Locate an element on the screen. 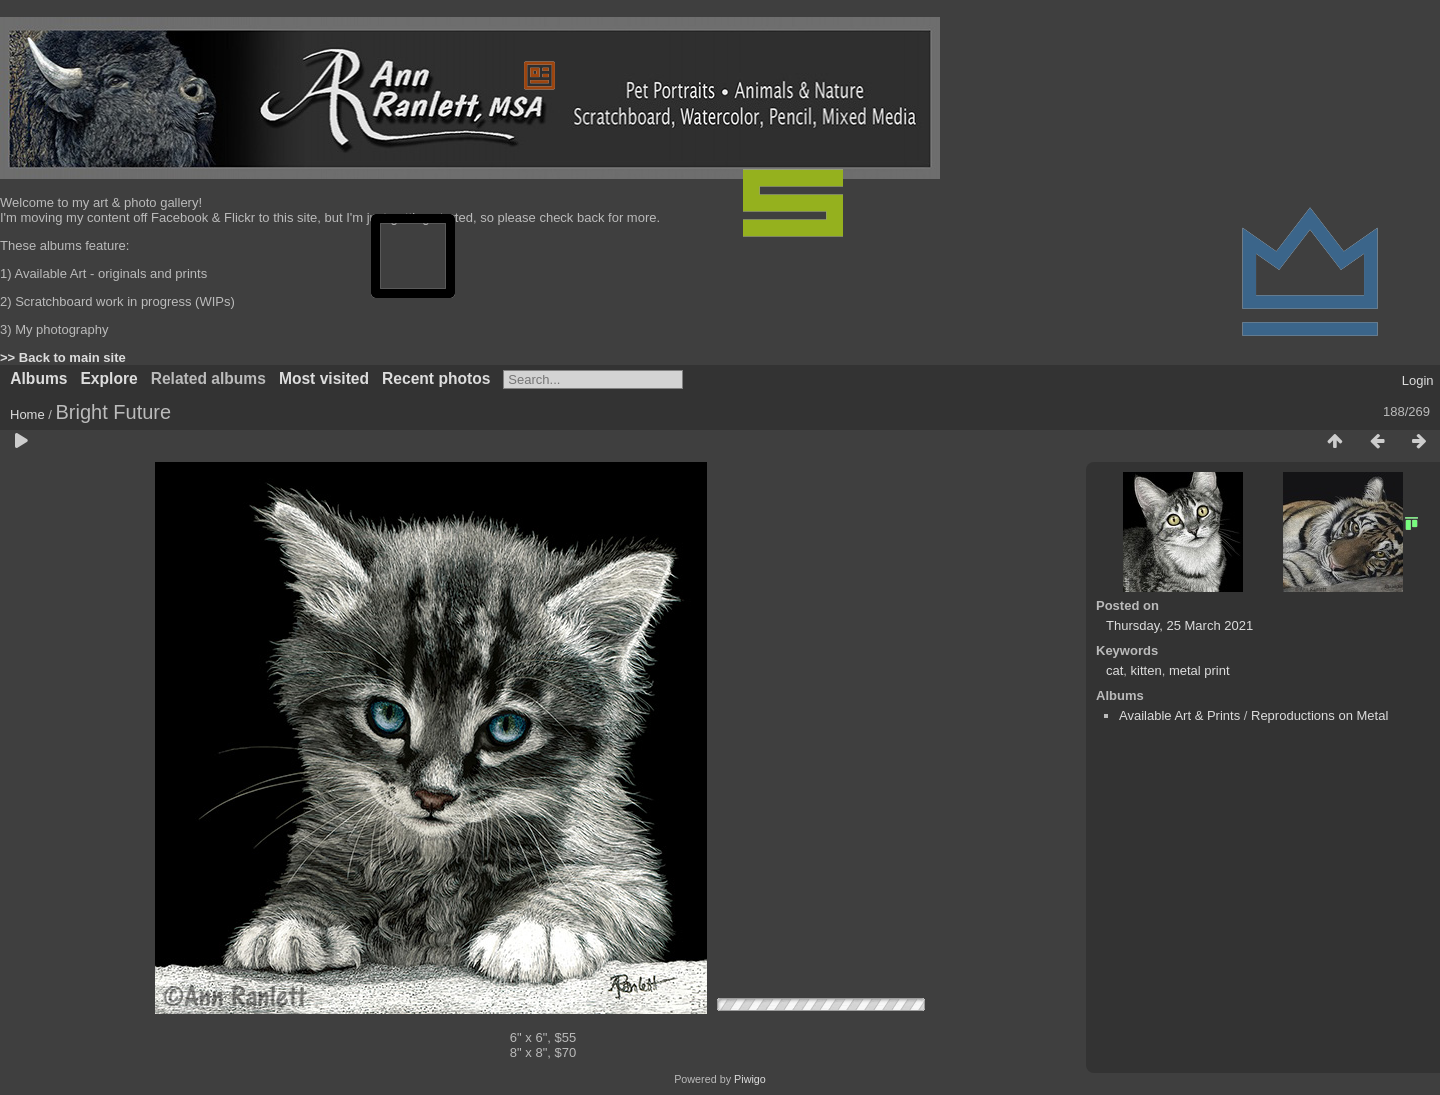 The image size is (1440, 1095). suckless software project logo is located at coordinates (793, 203).